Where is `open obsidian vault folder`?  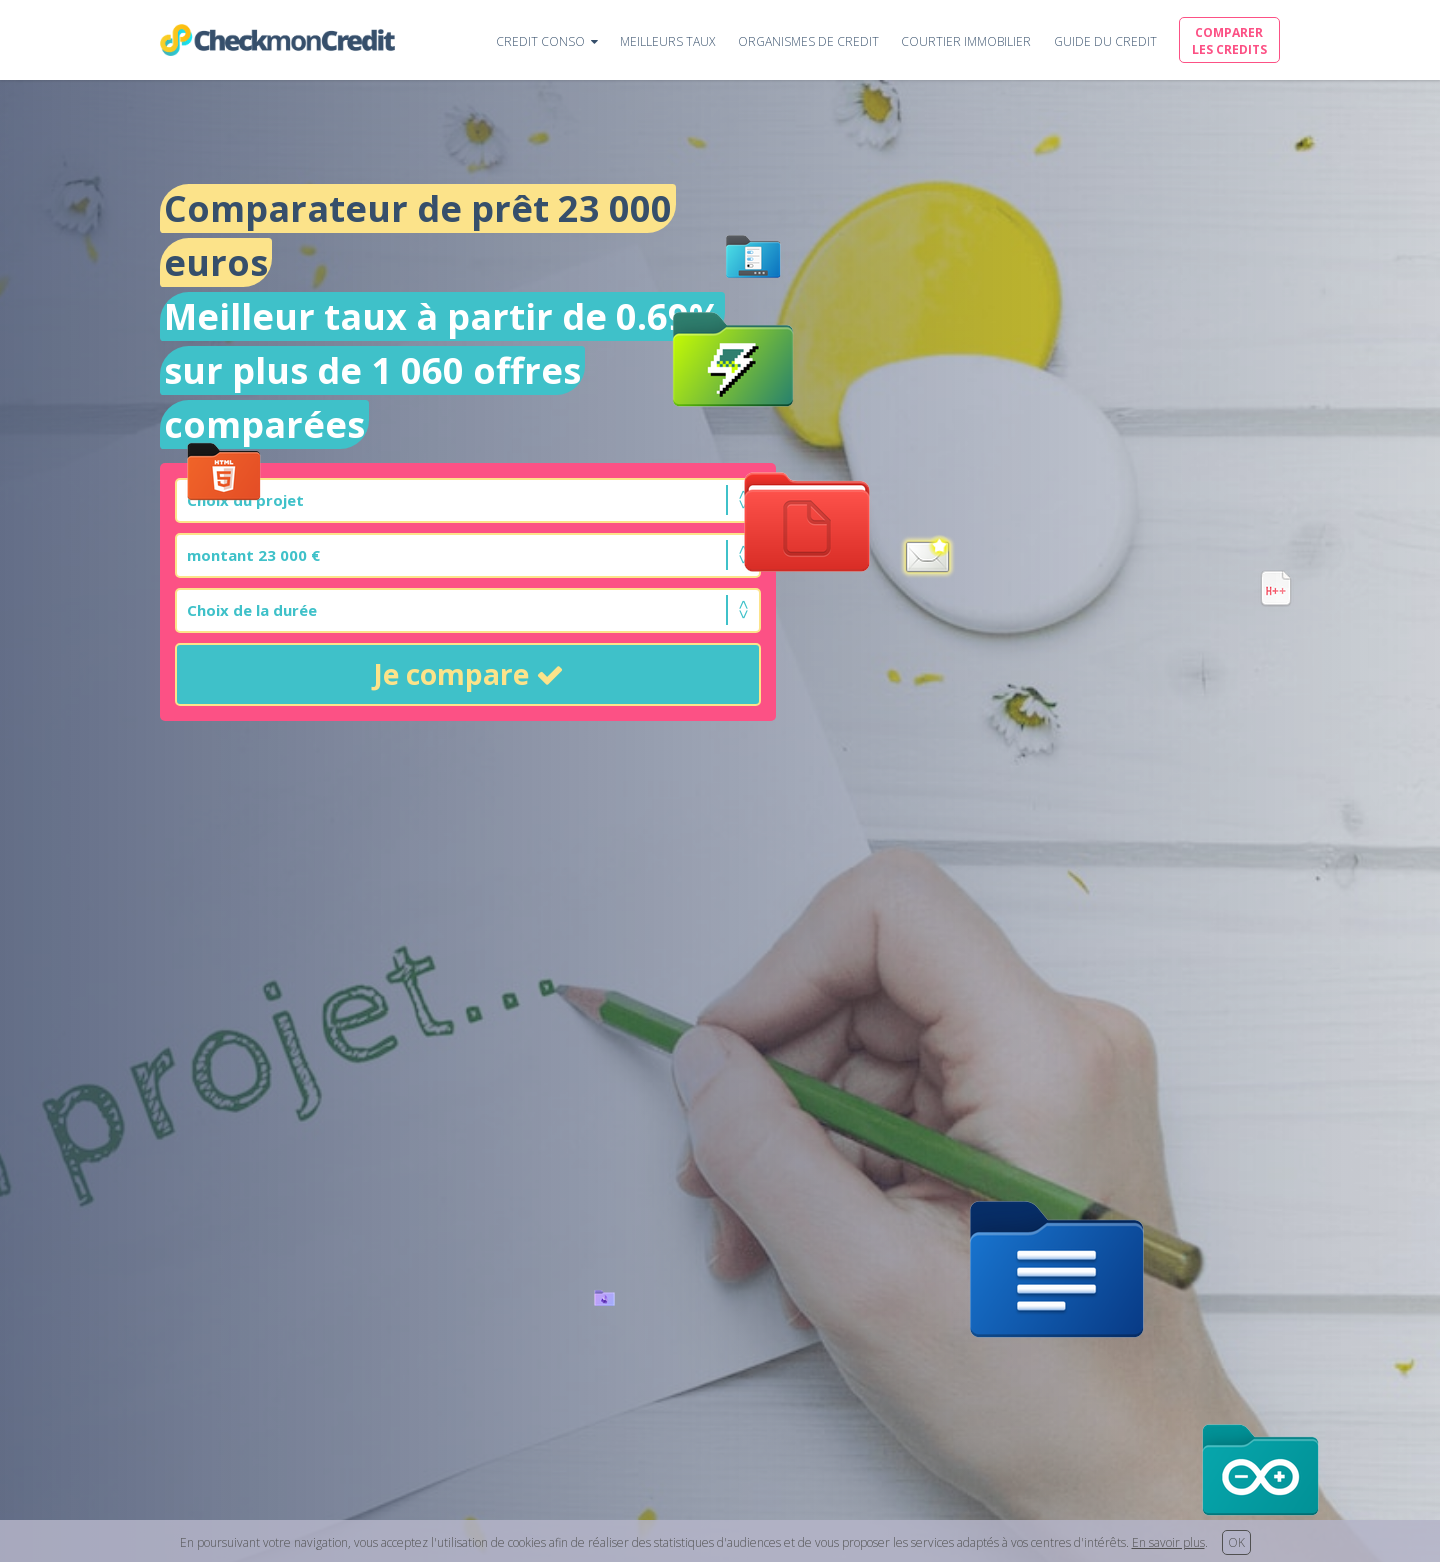
open obsidian vault folder is located at coordinates (604, 1298).